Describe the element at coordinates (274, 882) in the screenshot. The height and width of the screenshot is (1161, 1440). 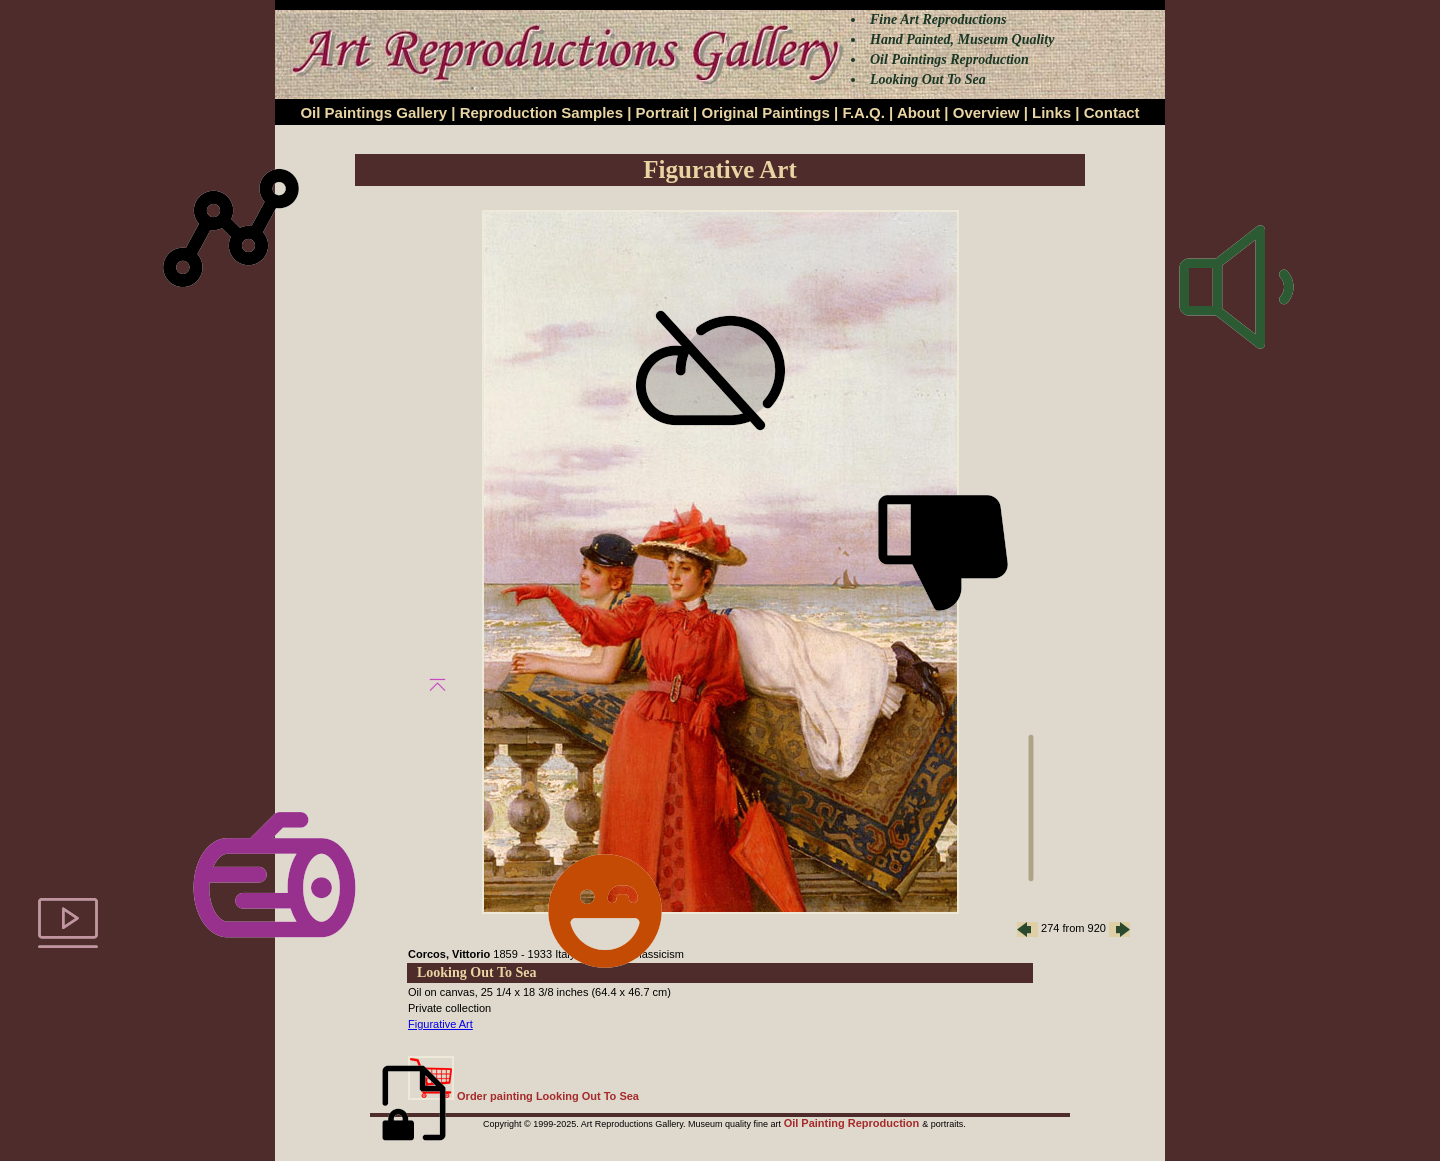
I see `view activity log or history` at that location.